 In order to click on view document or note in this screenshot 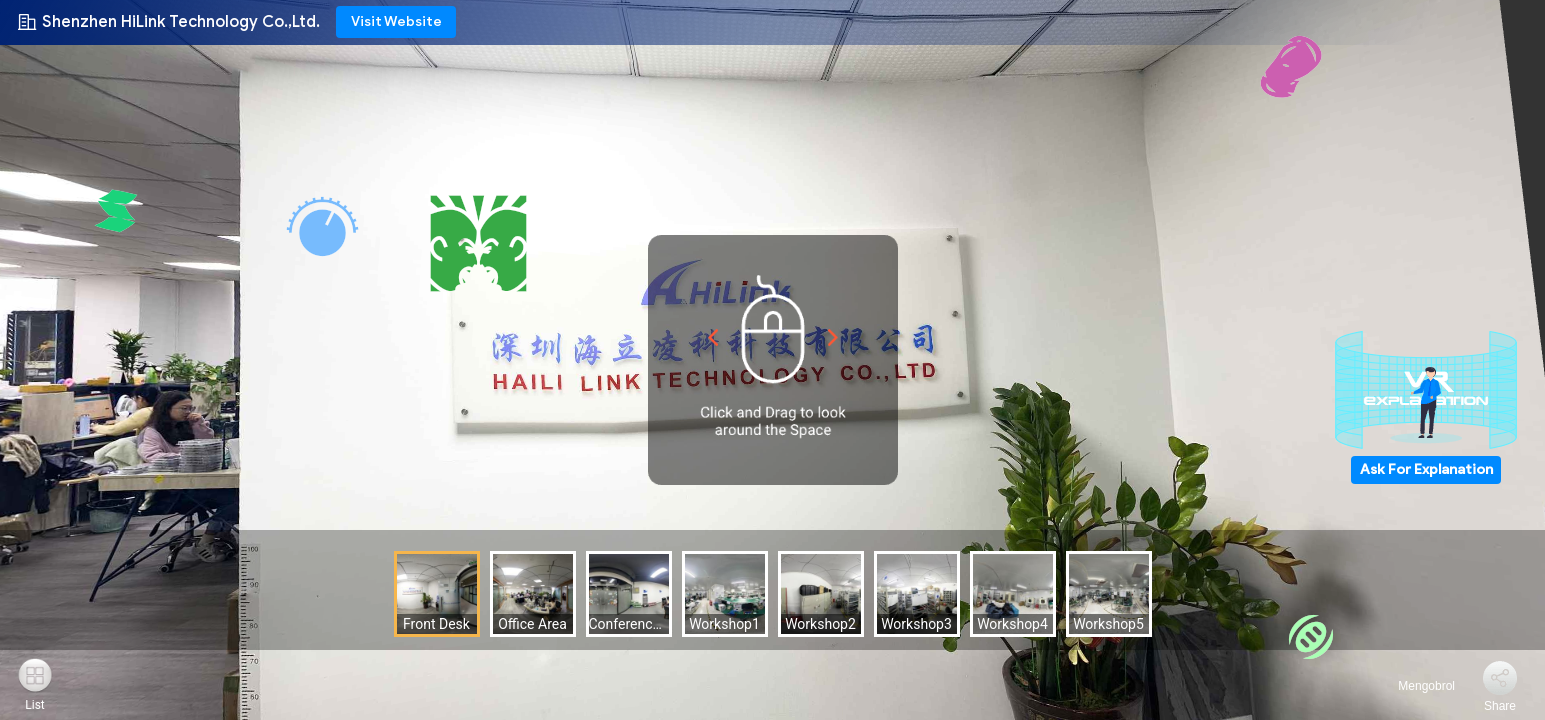, I will do `click(116, 211)`.